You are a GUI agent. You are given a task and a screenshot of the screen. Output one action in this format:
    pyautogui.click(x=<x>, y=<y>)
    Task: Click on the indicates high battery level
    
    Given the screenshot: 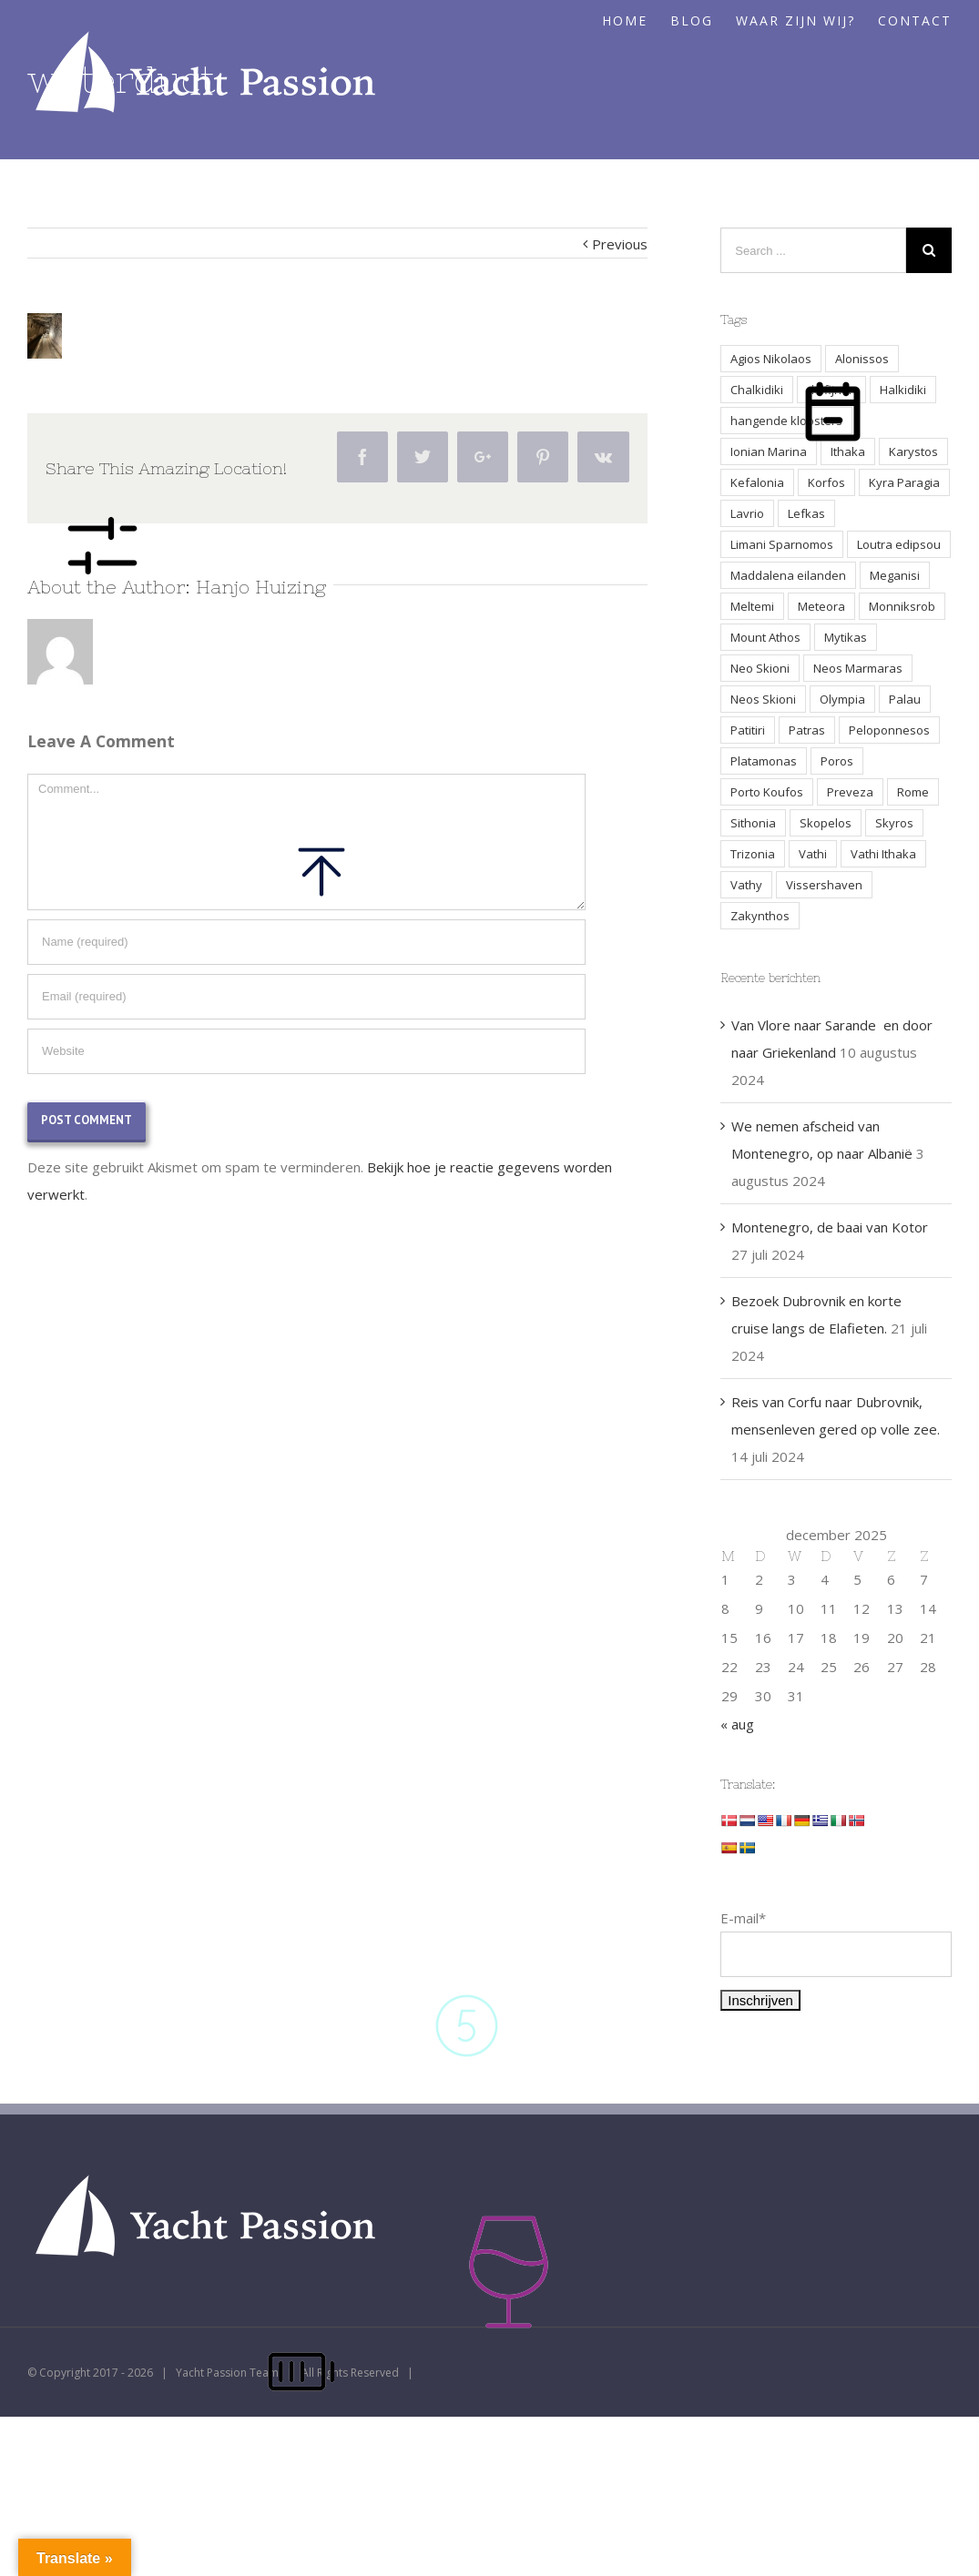 What is the action you would take?
    pyautogui.click(x=300, y=2371)
    